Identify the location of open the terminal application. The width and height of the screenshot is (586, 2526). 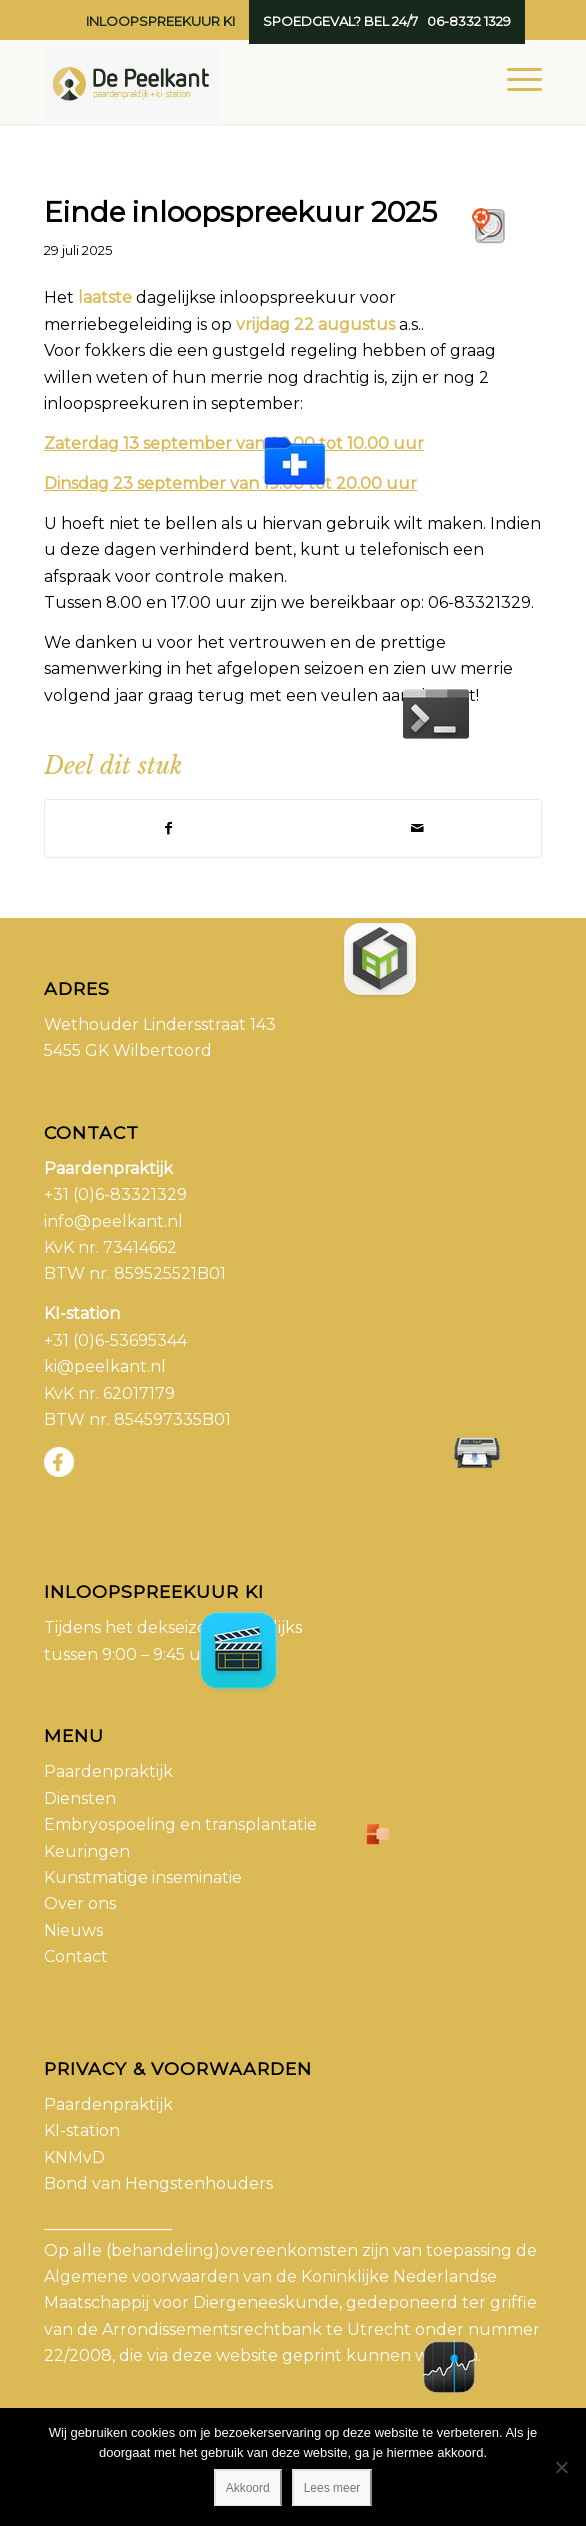
(436, 714).